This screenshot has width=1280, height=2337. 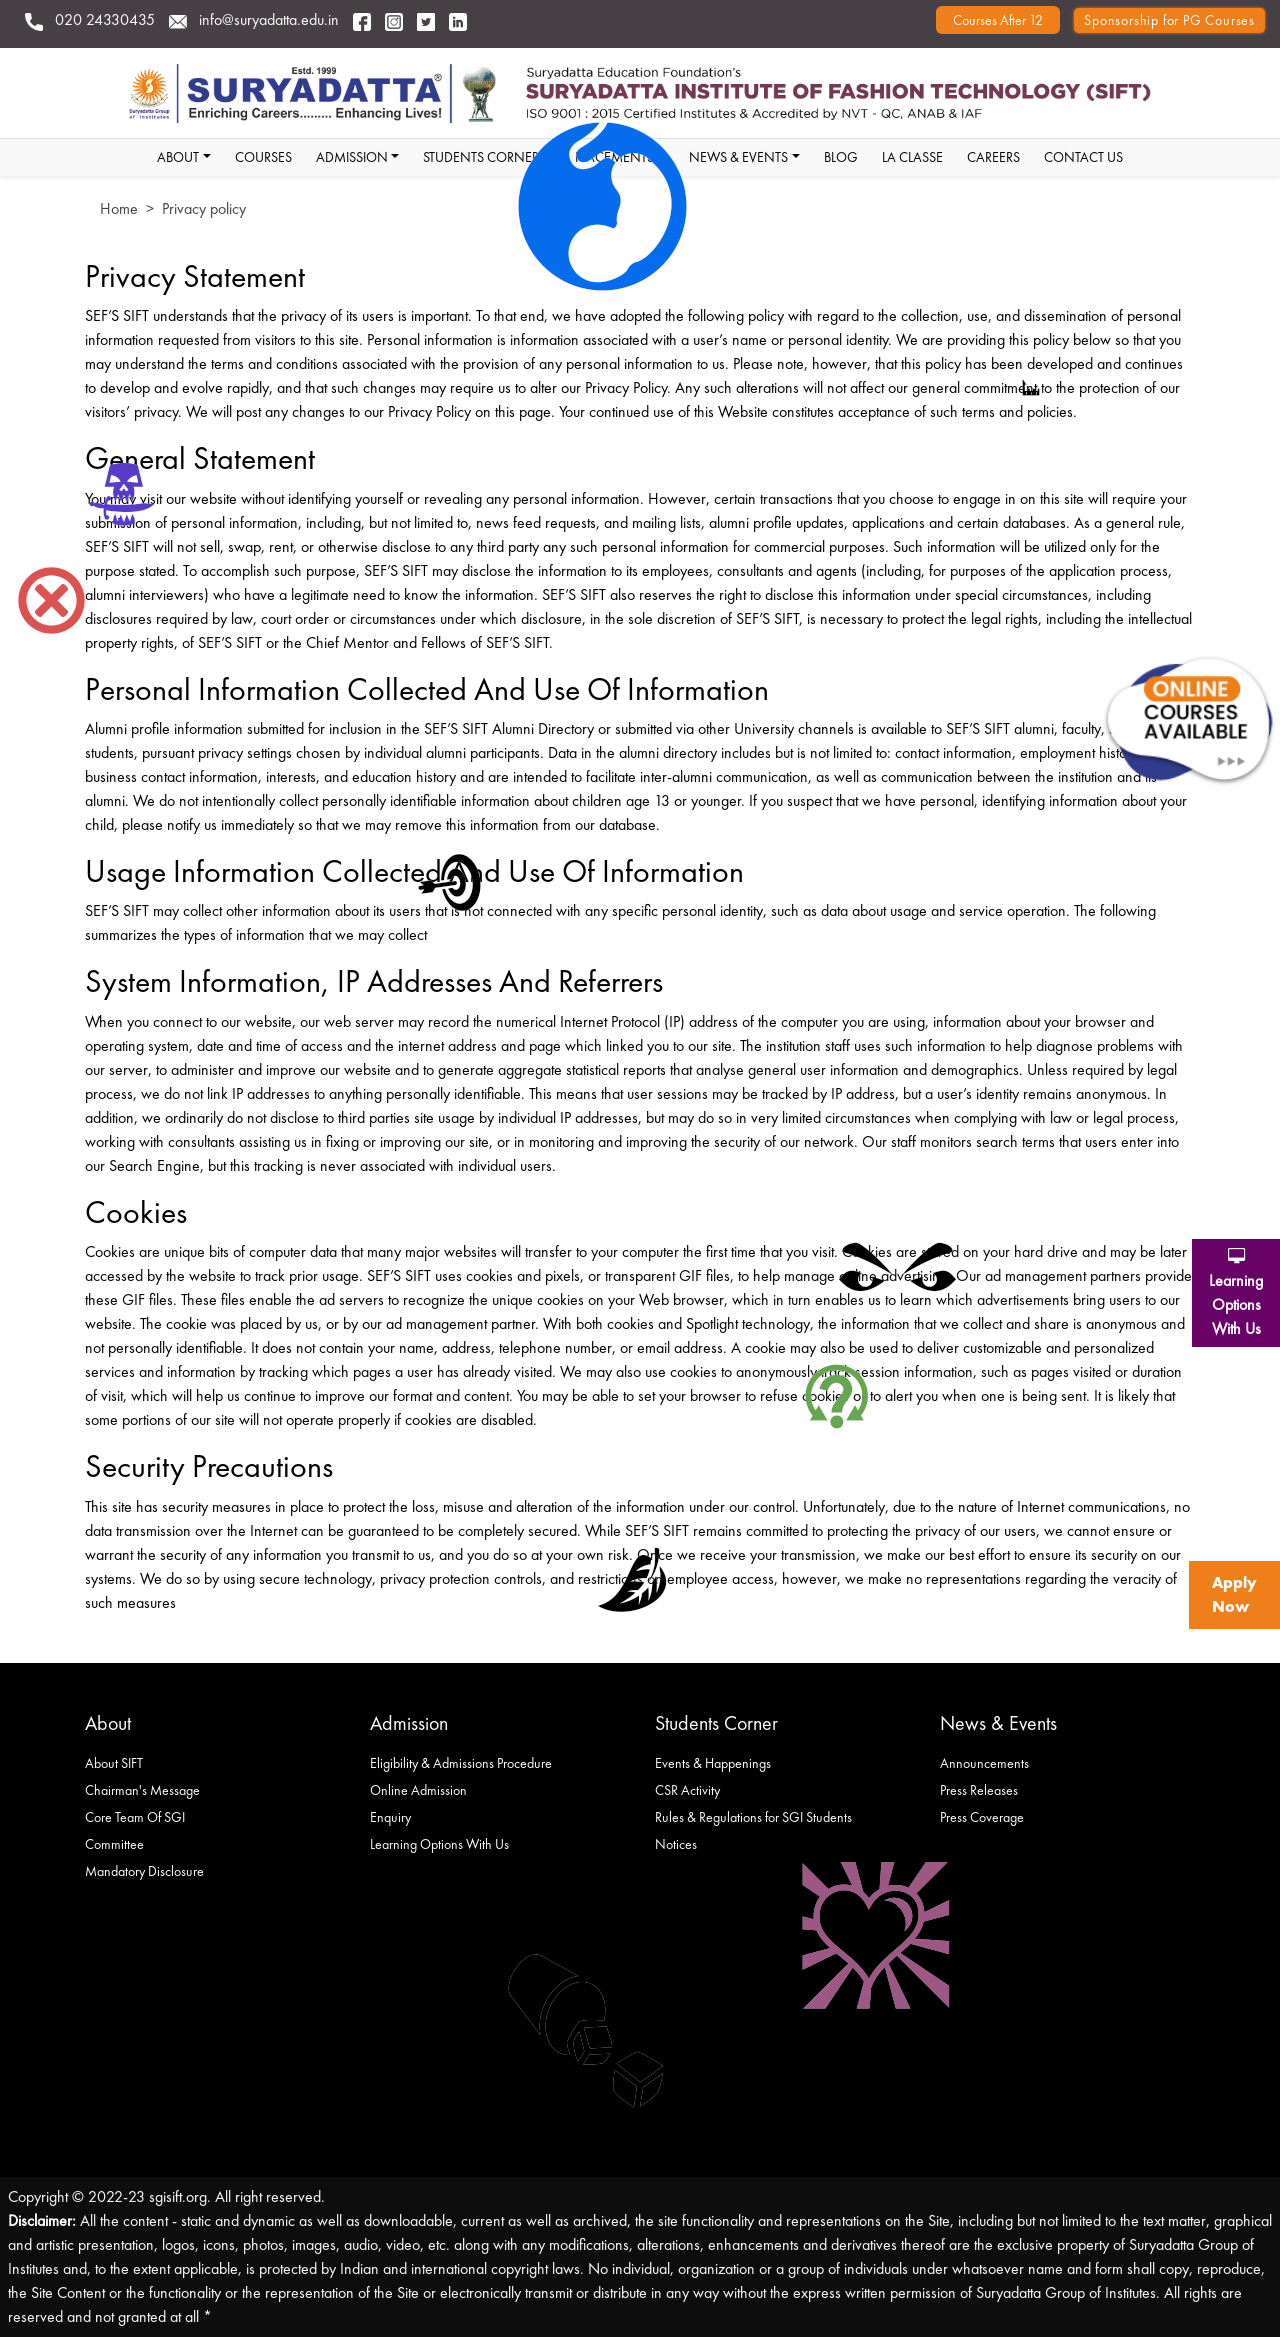 I want to click on indicates autumn or seasonal theme, so click(x=631, y=1581).